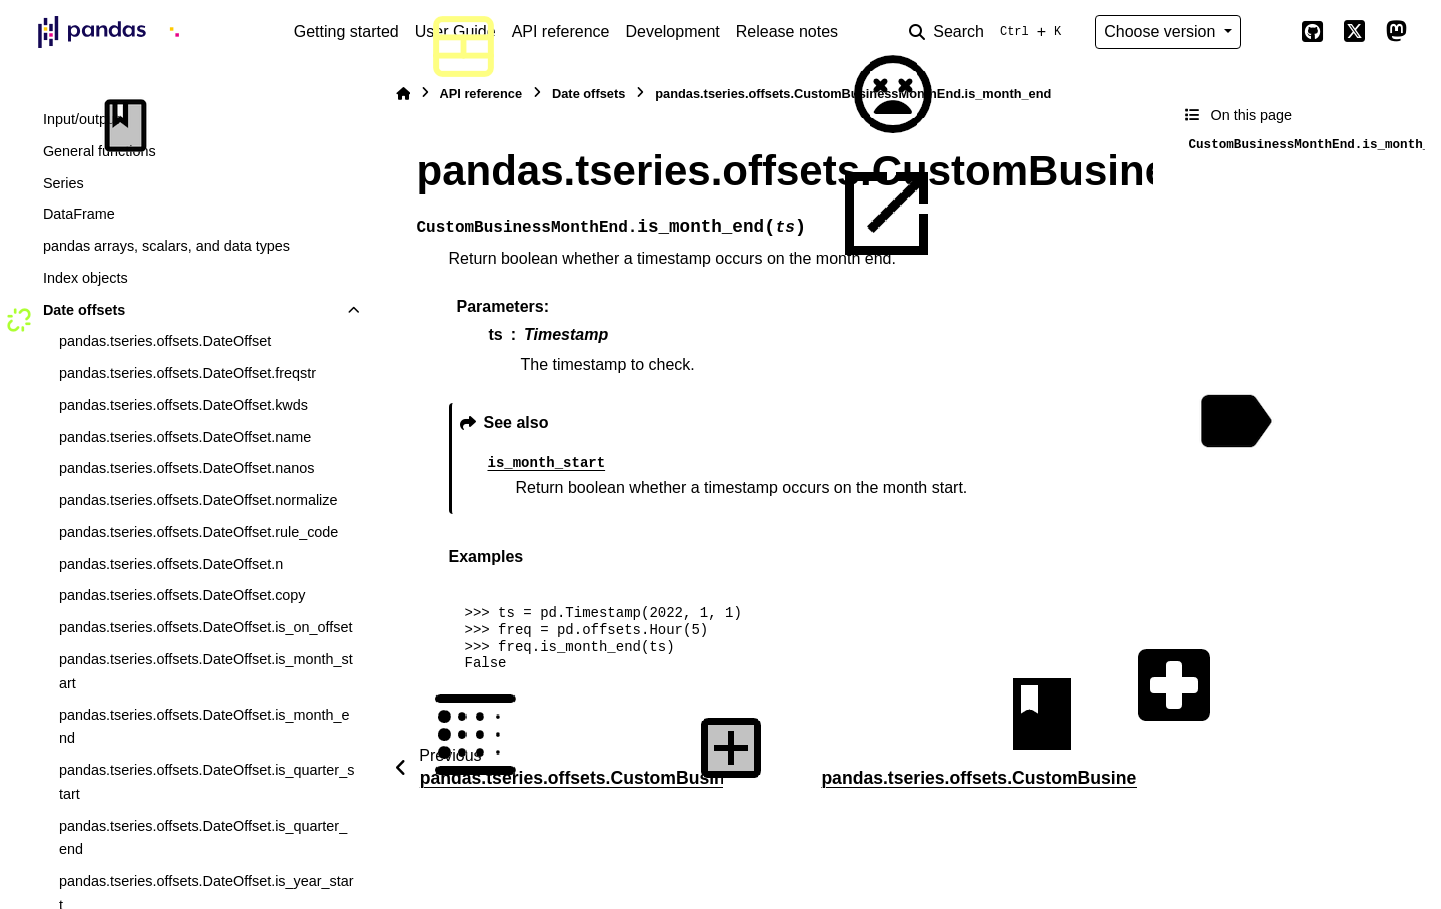 This screenshot has height=909, width=1441. I want to click on rate experience as very dissatisfied, so click(893, 94).